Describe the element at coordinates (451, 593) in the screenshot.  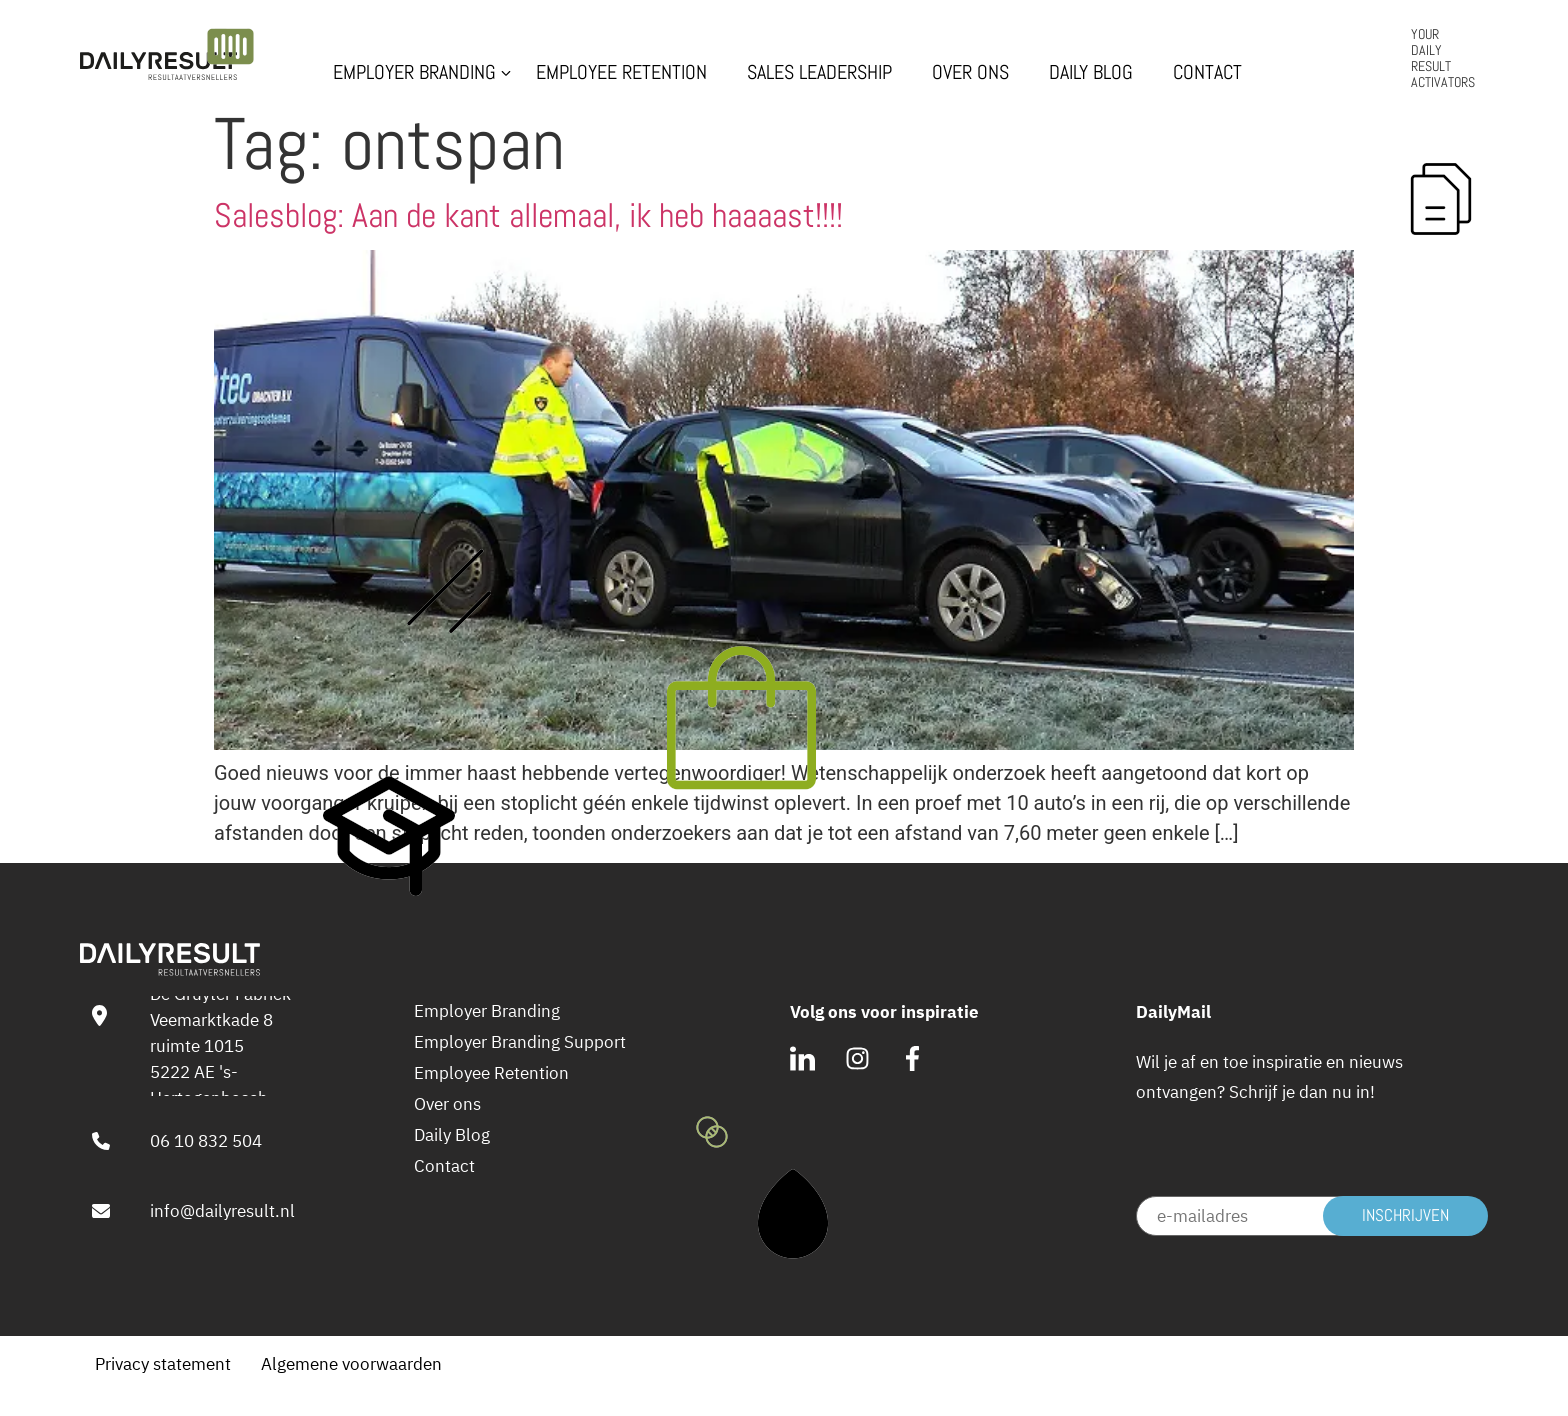
I see `indicates signal strength or connectivity level` at that location.